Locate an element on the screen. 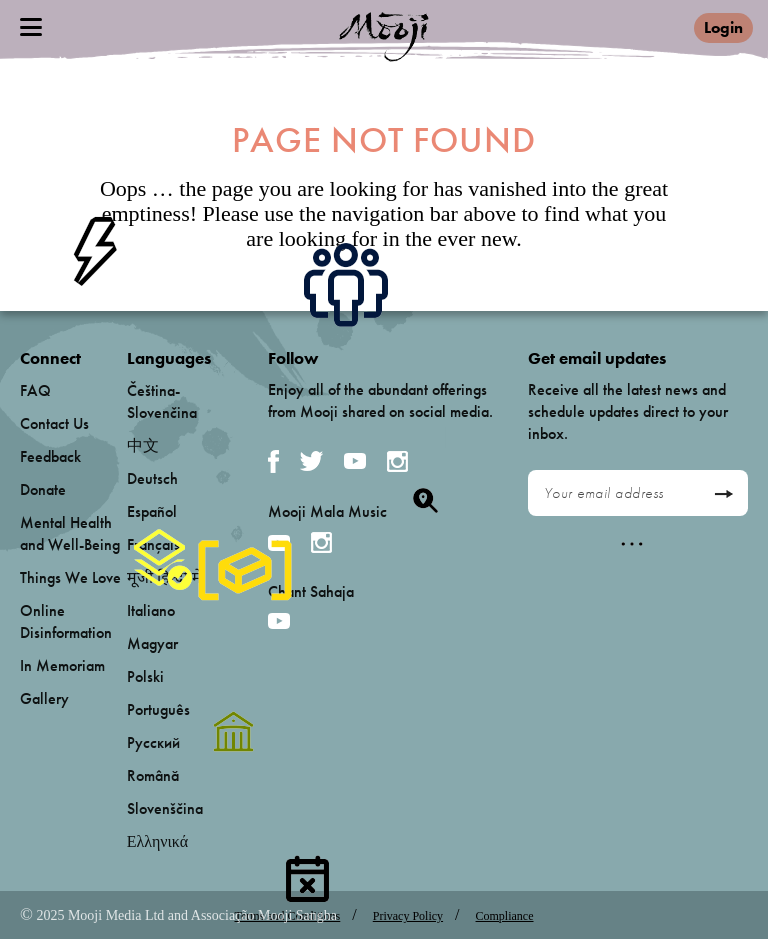 The height and width of the screenshot is (939, 768). view organization members is located at coordinates (346, 285).